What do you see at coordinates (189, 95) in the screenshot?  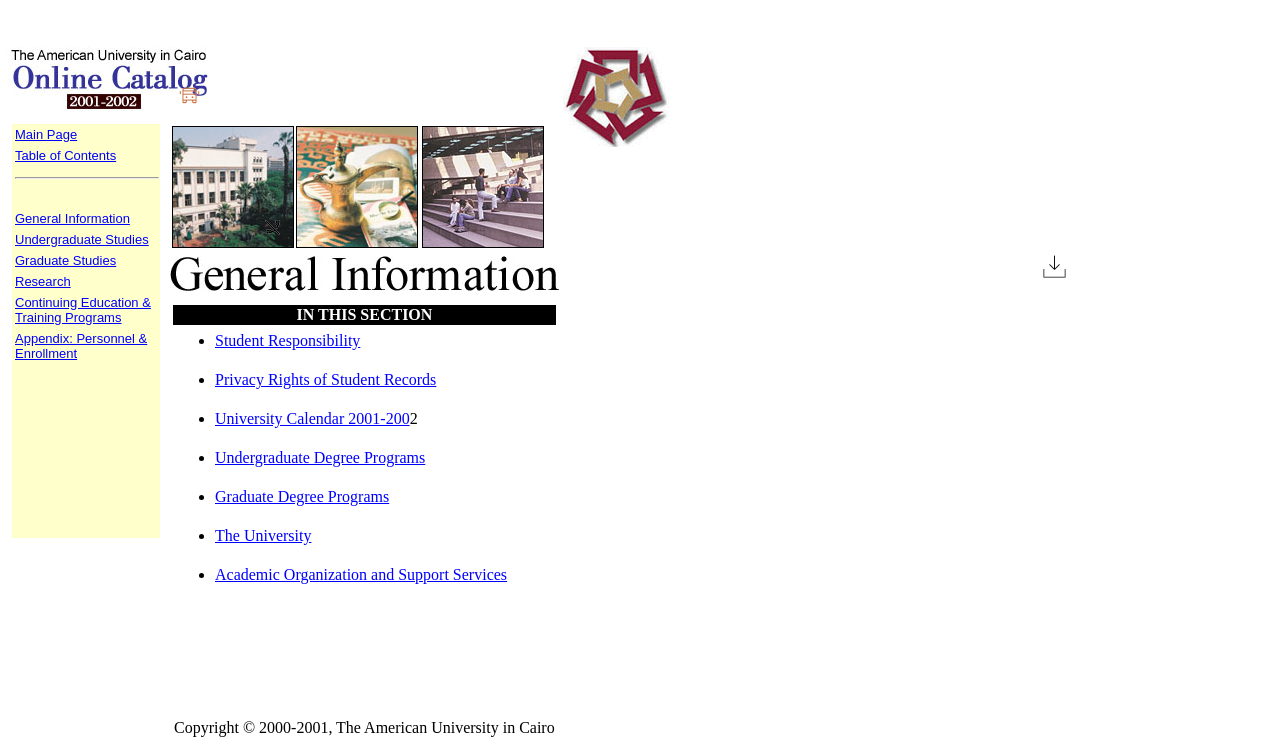 I see `view bus routes or schedules` at bounding box center [189, 95].